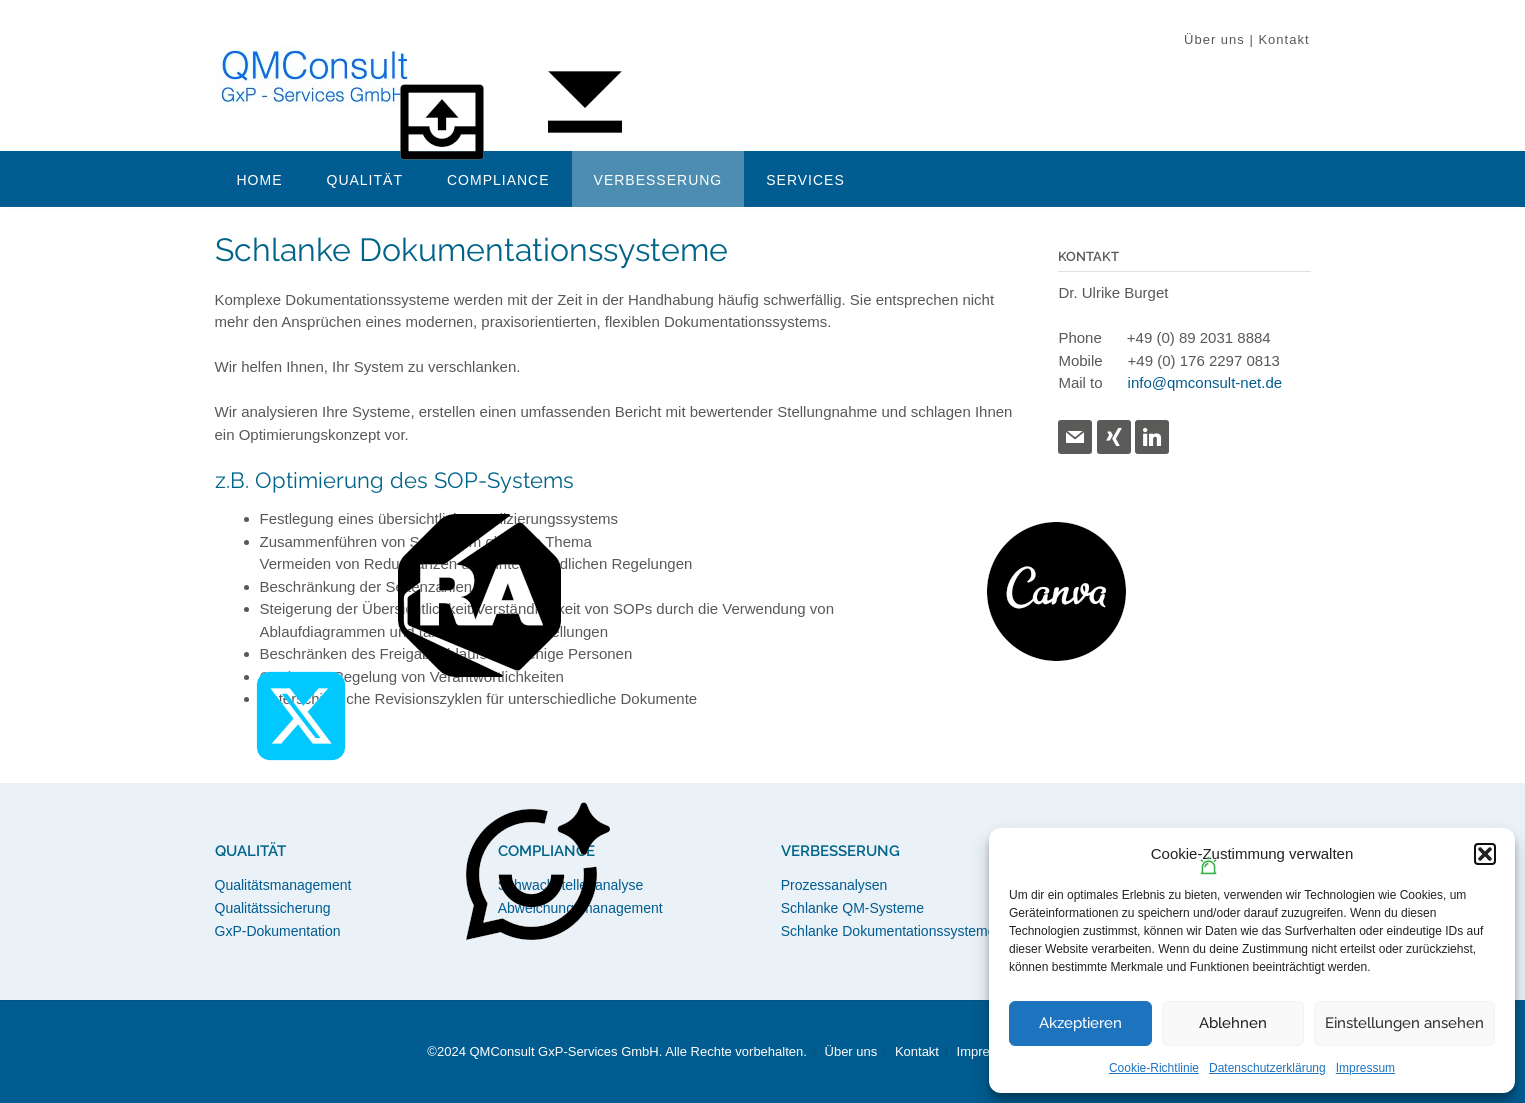 This screenshot has width=1525, height=1103. Describe the element at coordinates (301, 716) in the screenshot. I see `open X (formerly Twitter) app` at that location.